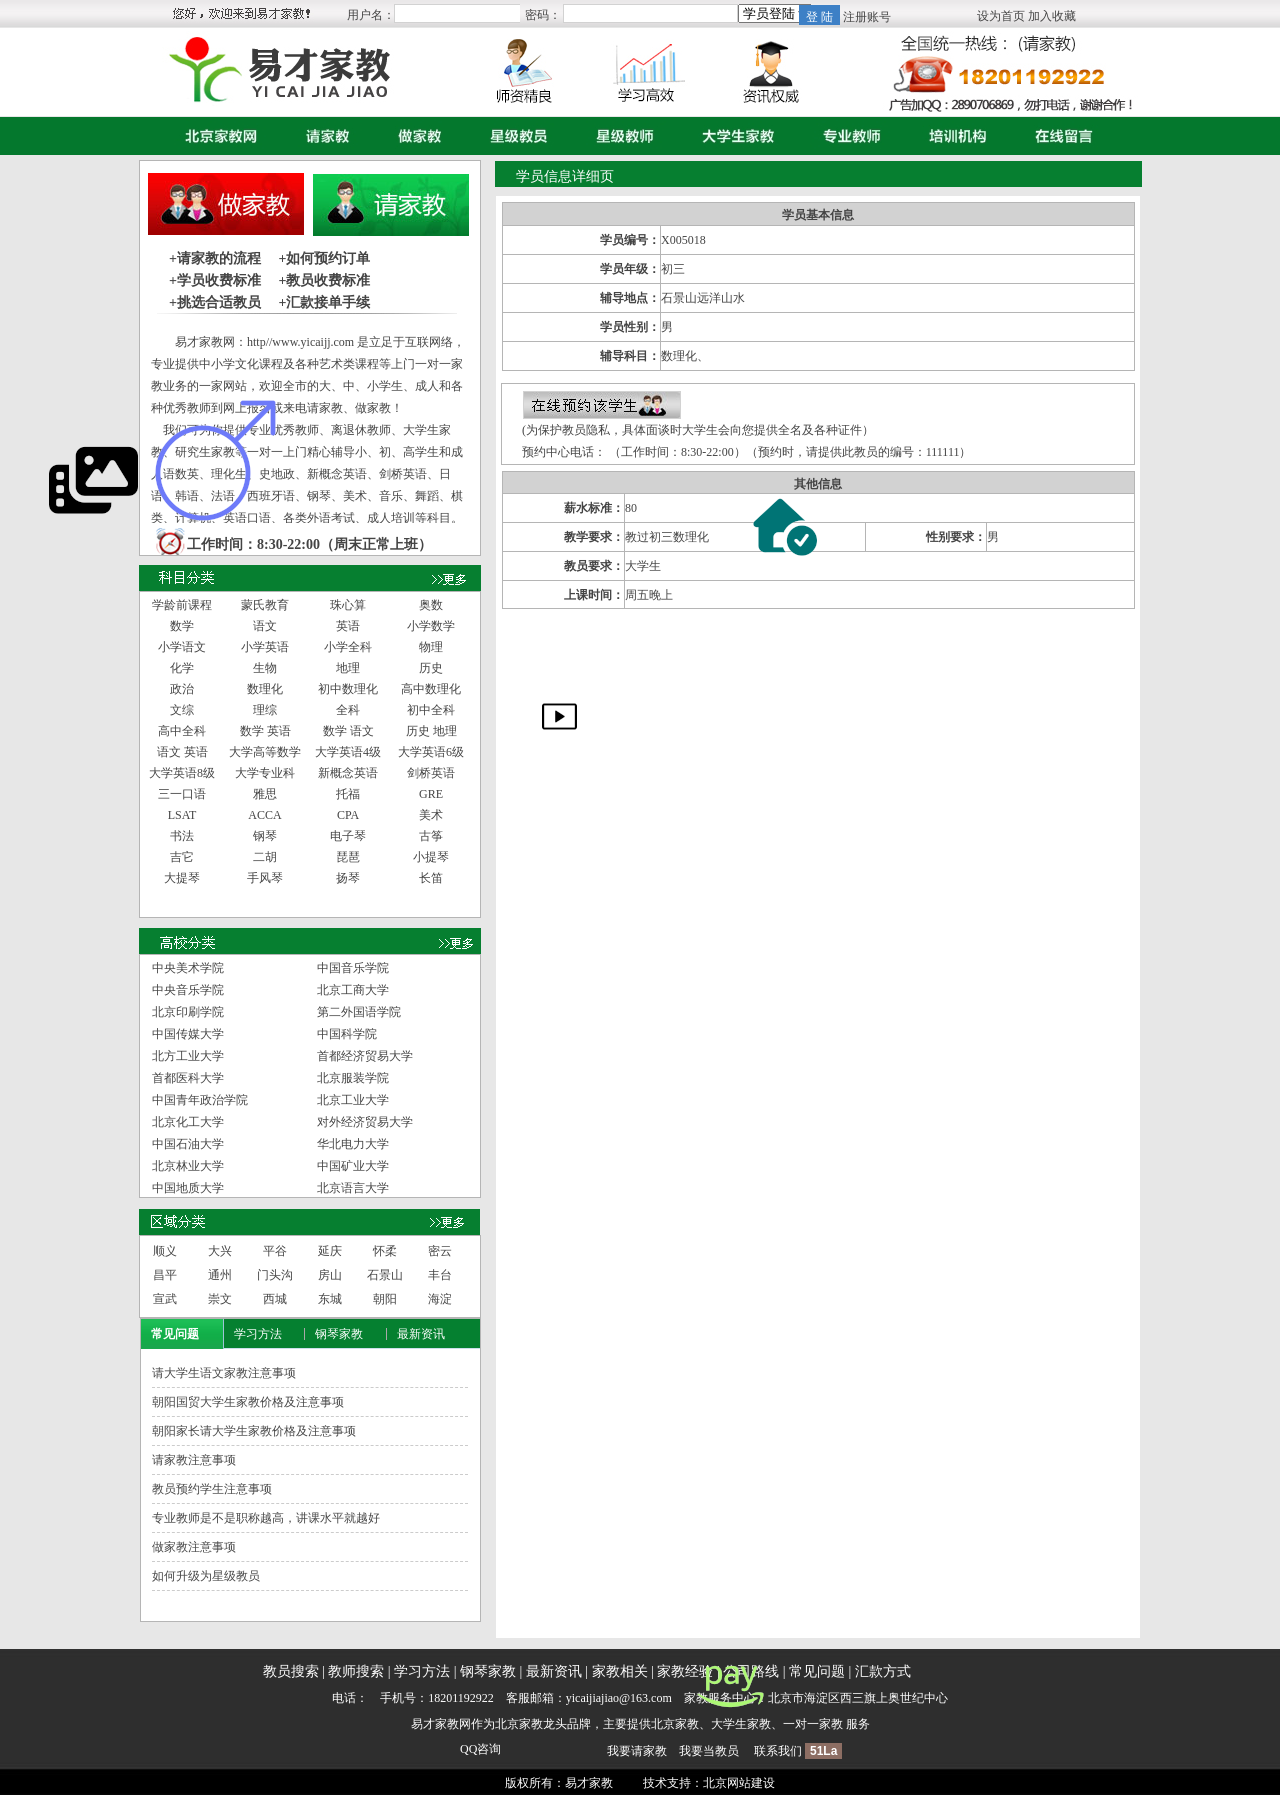  What do you see at coordinates (559, 716) in the screenshot?
I see `play a video` at bounding box center [559, 716].